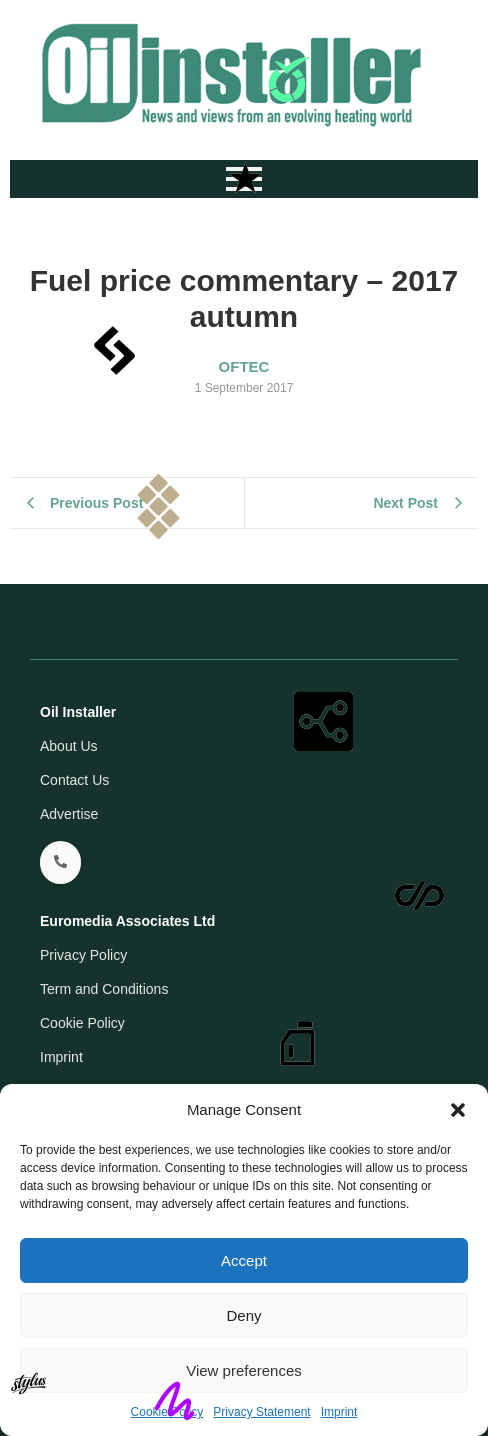 The image size is (488, 1436). What do you see at coordinates (114, 350) in the screenshot?
I see `visit sitepoint website or resources` at bounding box center [114, 350].